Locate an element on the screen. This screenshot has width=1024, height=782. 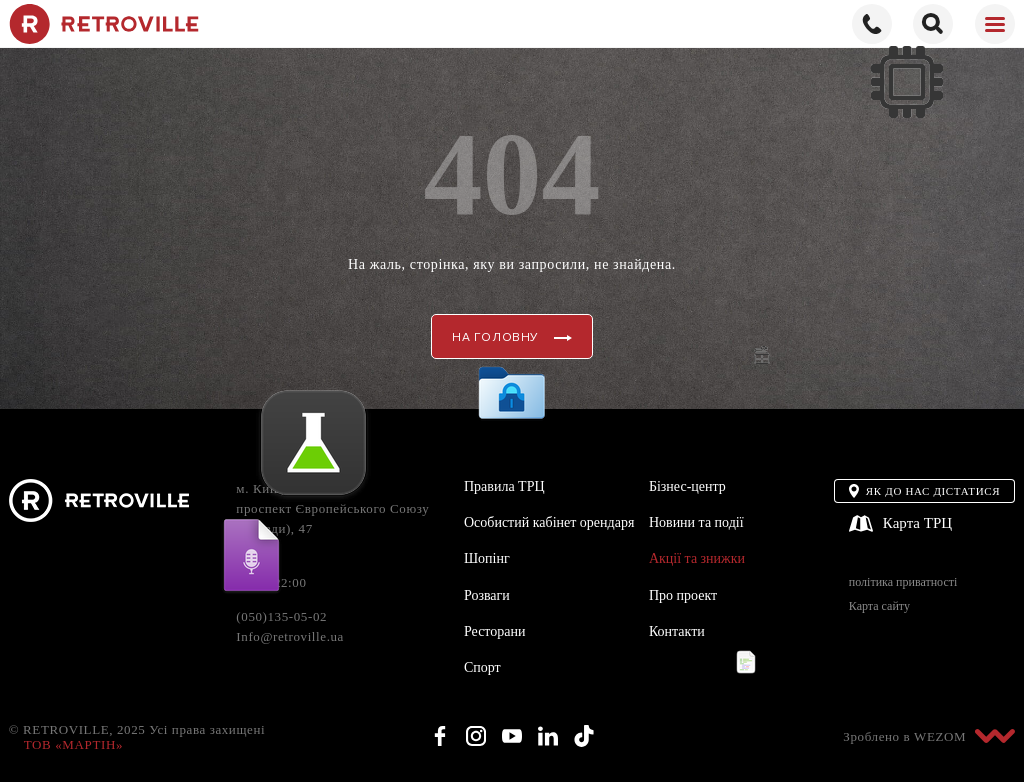
connect to a USB hub device is located at coordinates (762, 355).